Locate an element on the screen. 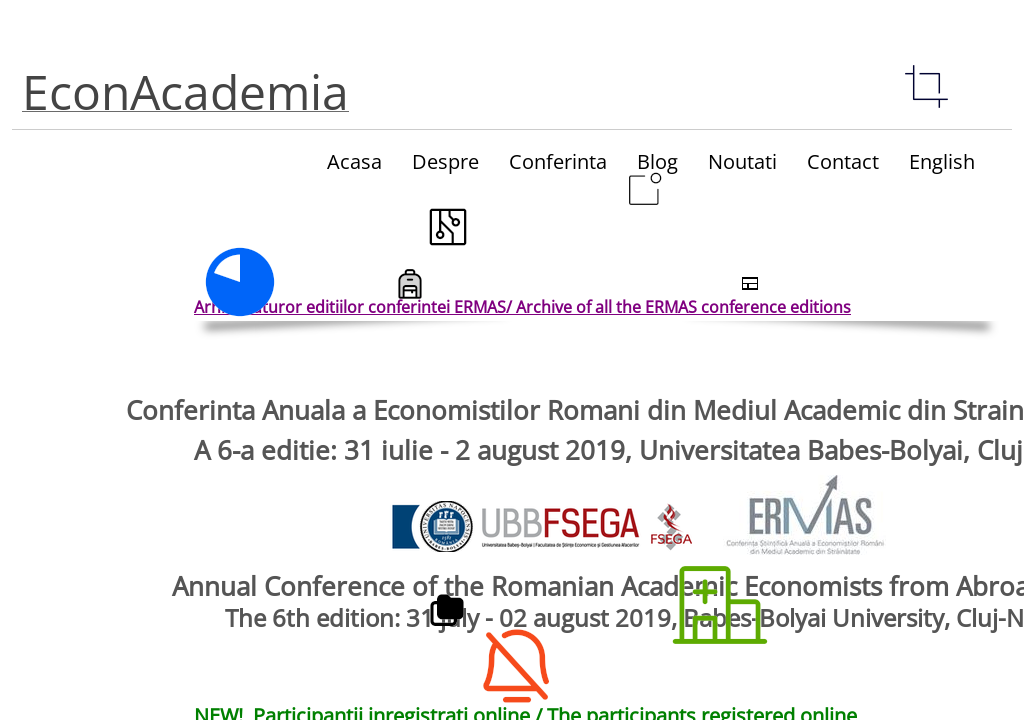 The height and width of the screenshot is (720, 1024). indicates 80% progress or completion is located at coordinates (240, 282).